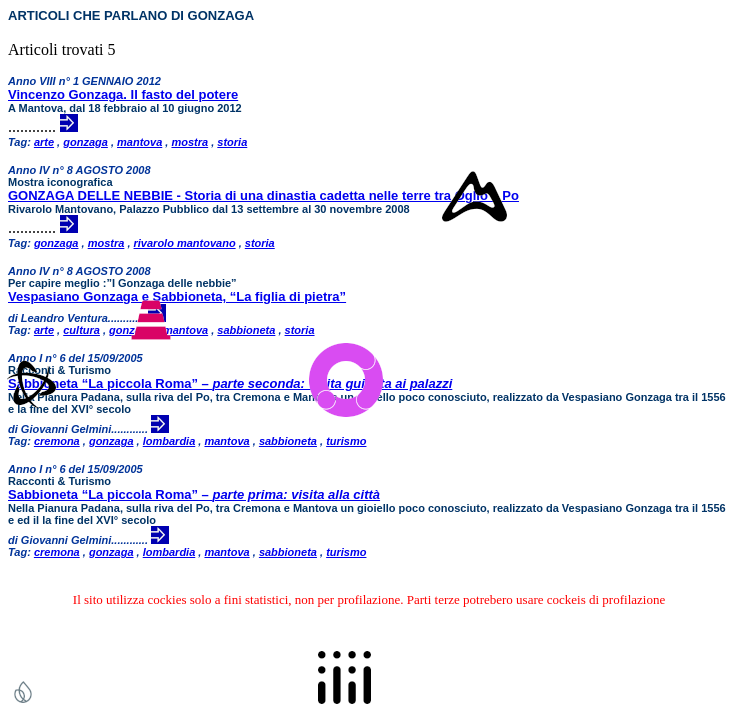  I want to click on plotly data visualization platform logo, so click(344, 677).